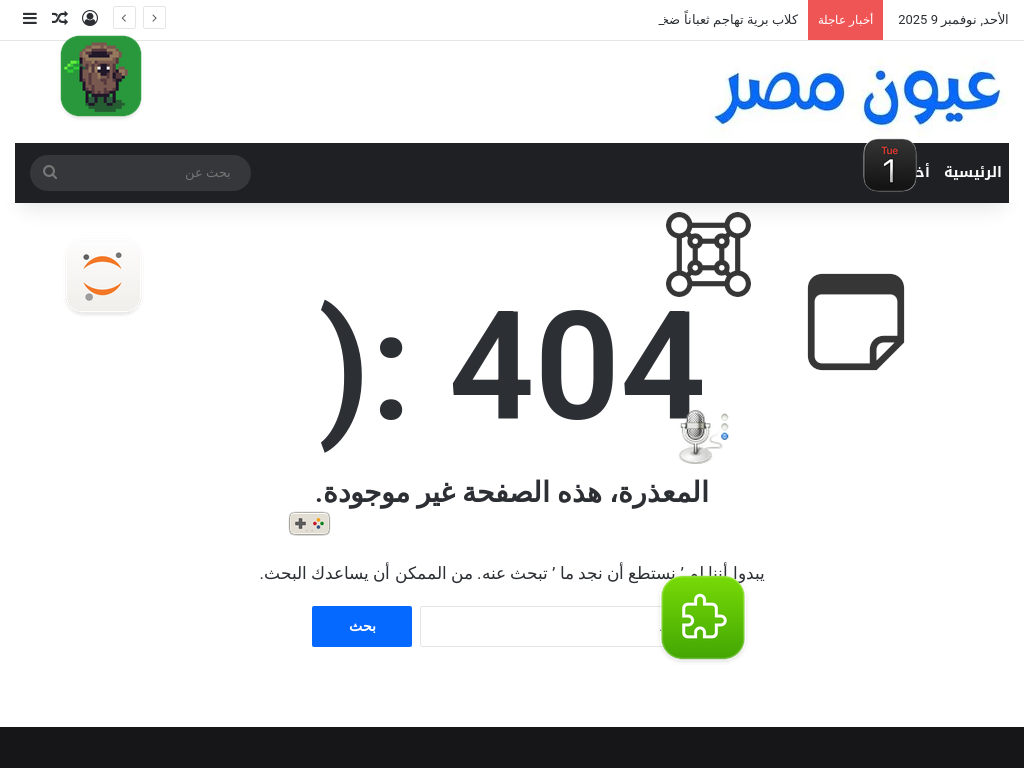  What do you see at coordinates (856, 322) in the screenshot?
I see `access desktop widgets or desklets` at bounding box center [856, 322].